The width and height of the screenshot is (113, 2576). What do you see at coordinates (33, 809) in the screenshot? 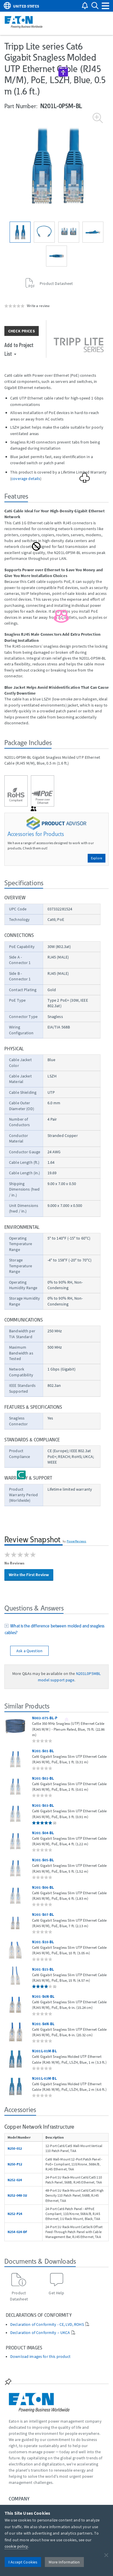
I see `view group members` at bounding box center [33, 809].